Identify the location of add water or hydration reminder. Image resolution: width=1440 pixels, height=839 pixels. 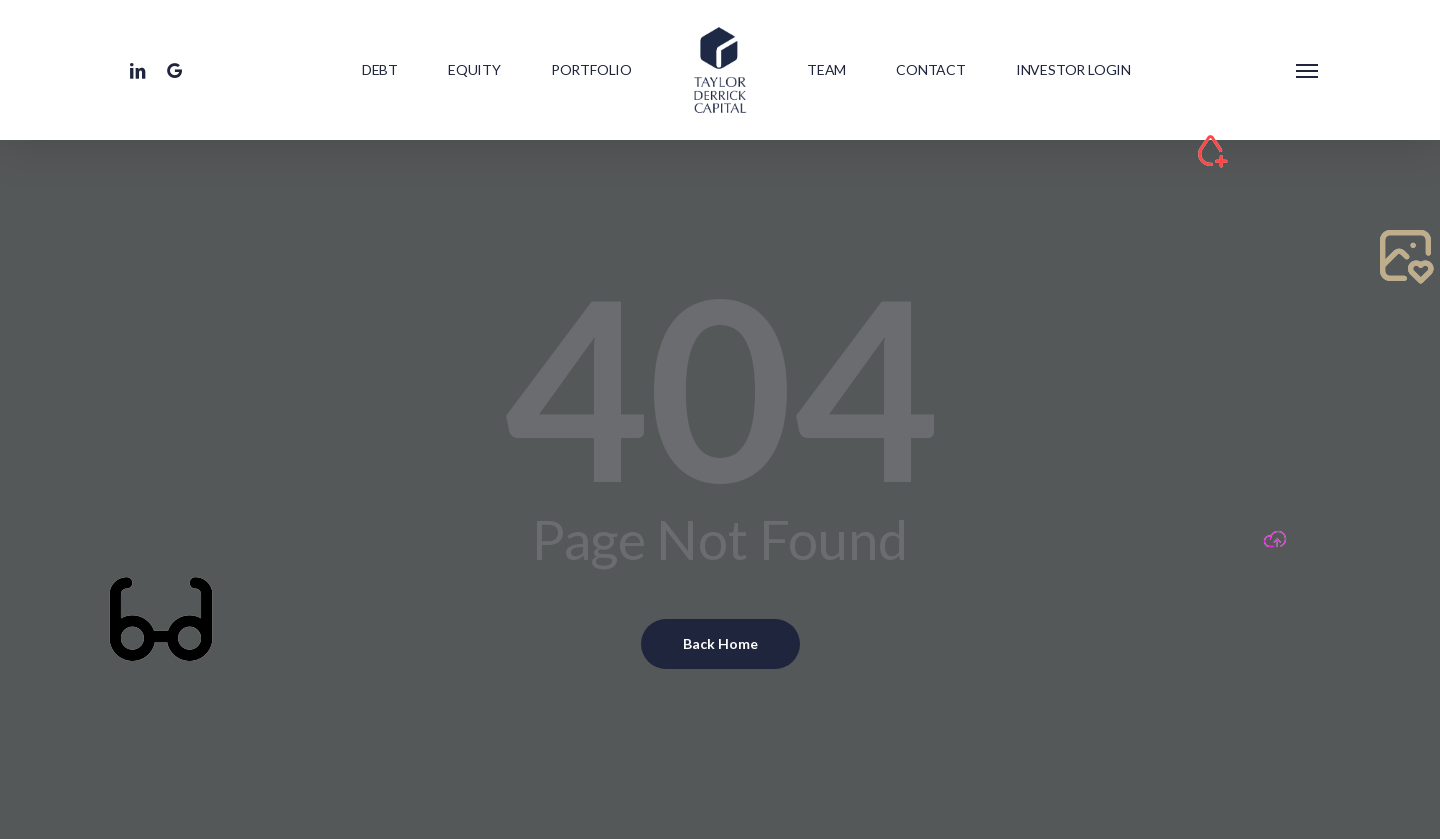
(1210, 150).